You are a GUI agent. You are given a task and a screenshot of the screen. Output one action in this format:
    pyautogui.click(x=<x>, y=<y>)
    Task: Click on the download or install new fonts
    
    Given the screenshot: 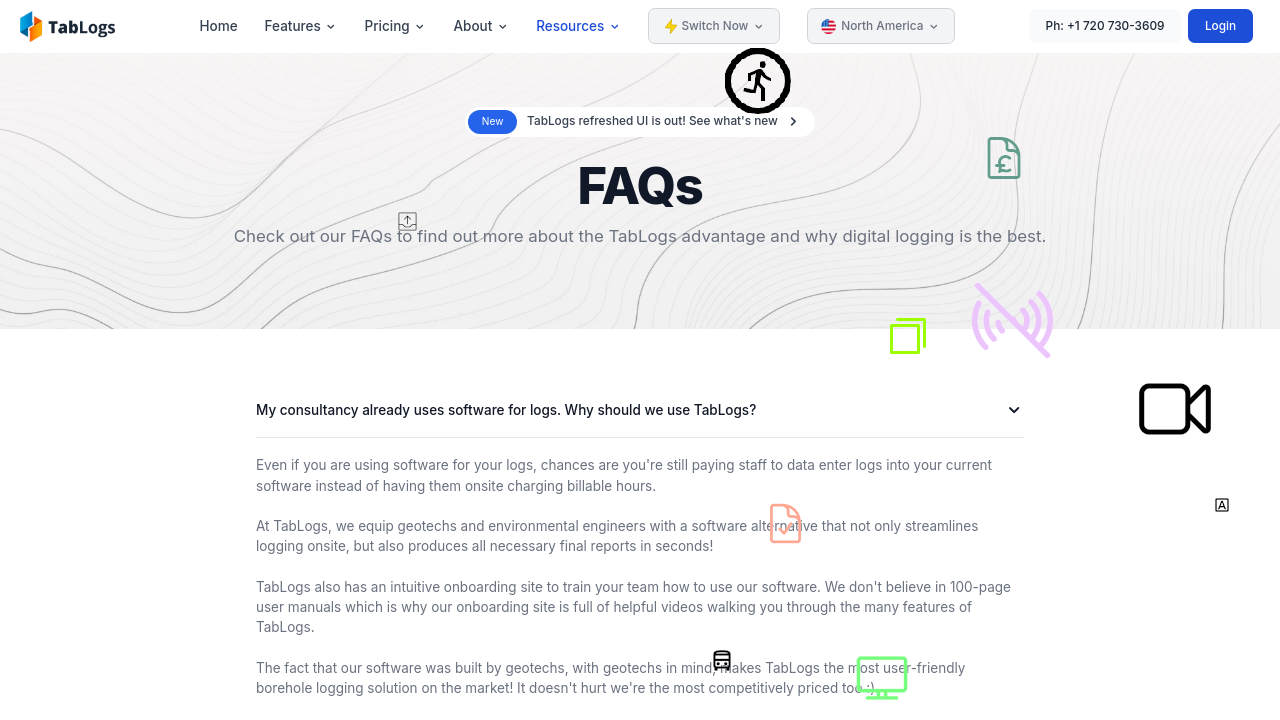 What is the action you would take?
    pyautogui.click(x=1222, y=505)
    